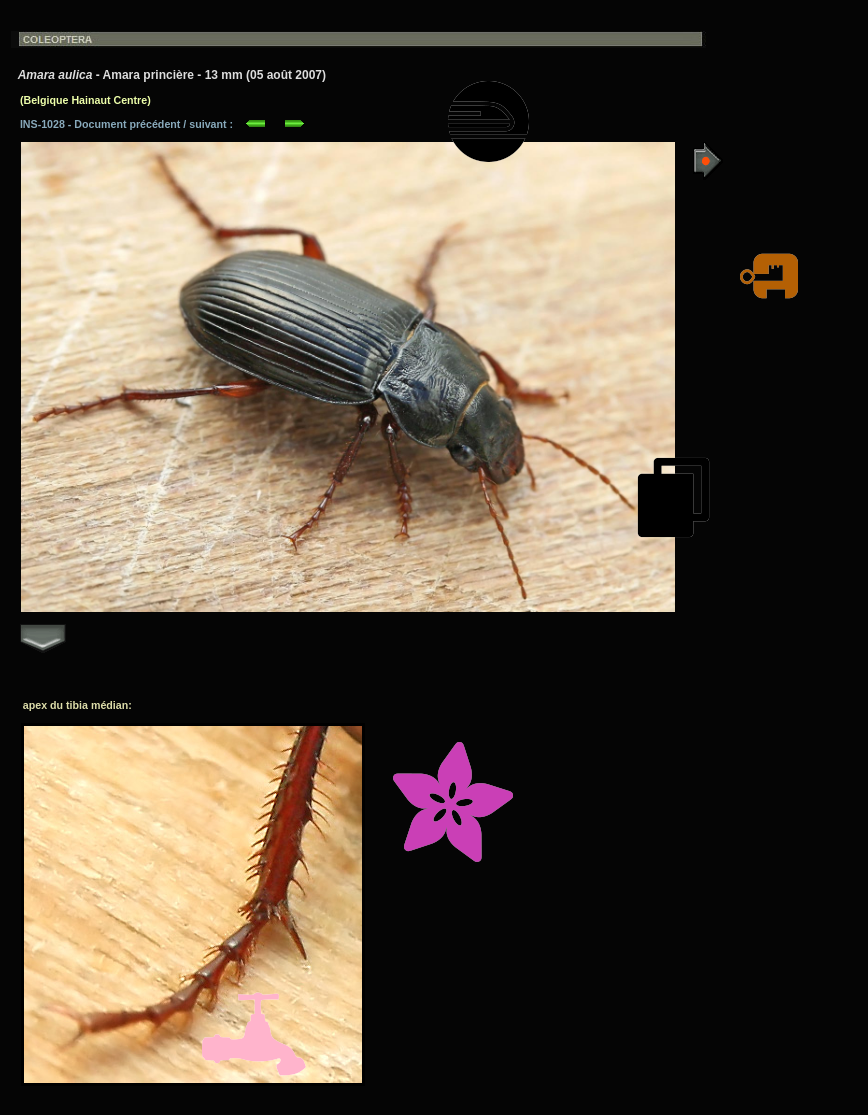 Image resolution: width=868 pixels, height=1115 pixels. What do you see at coordinates (453, 802) in the screenshot?
I see `visit the Adafruit website or store` at bounding box center [453, 802].